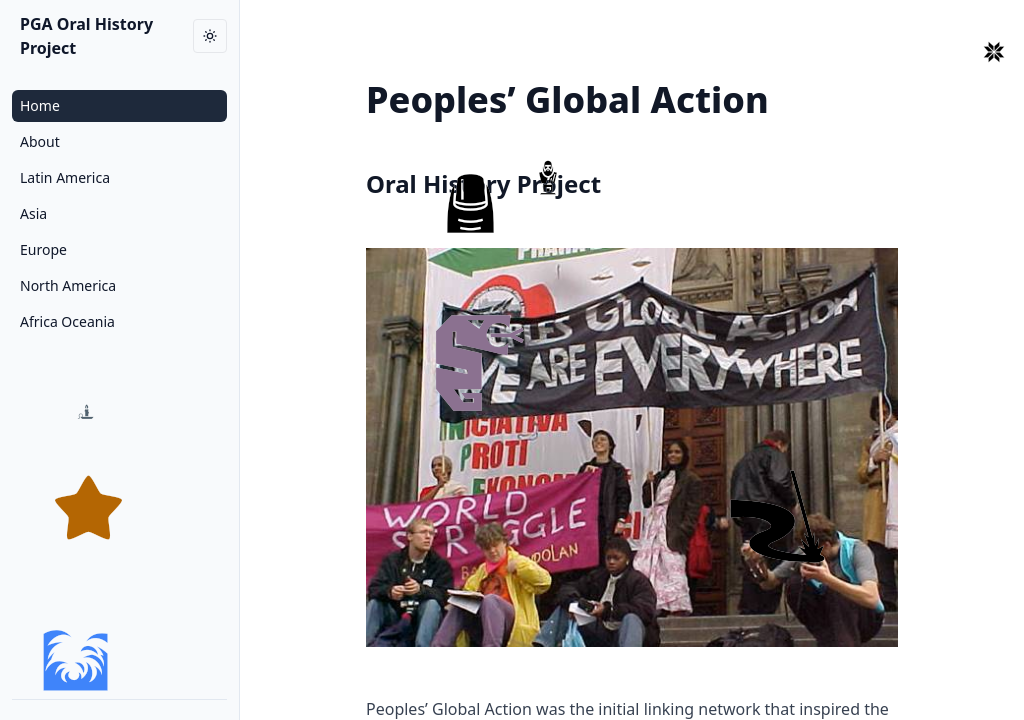  I want to click on enter a fire-themed portal or dungeon, so click(75, 658).